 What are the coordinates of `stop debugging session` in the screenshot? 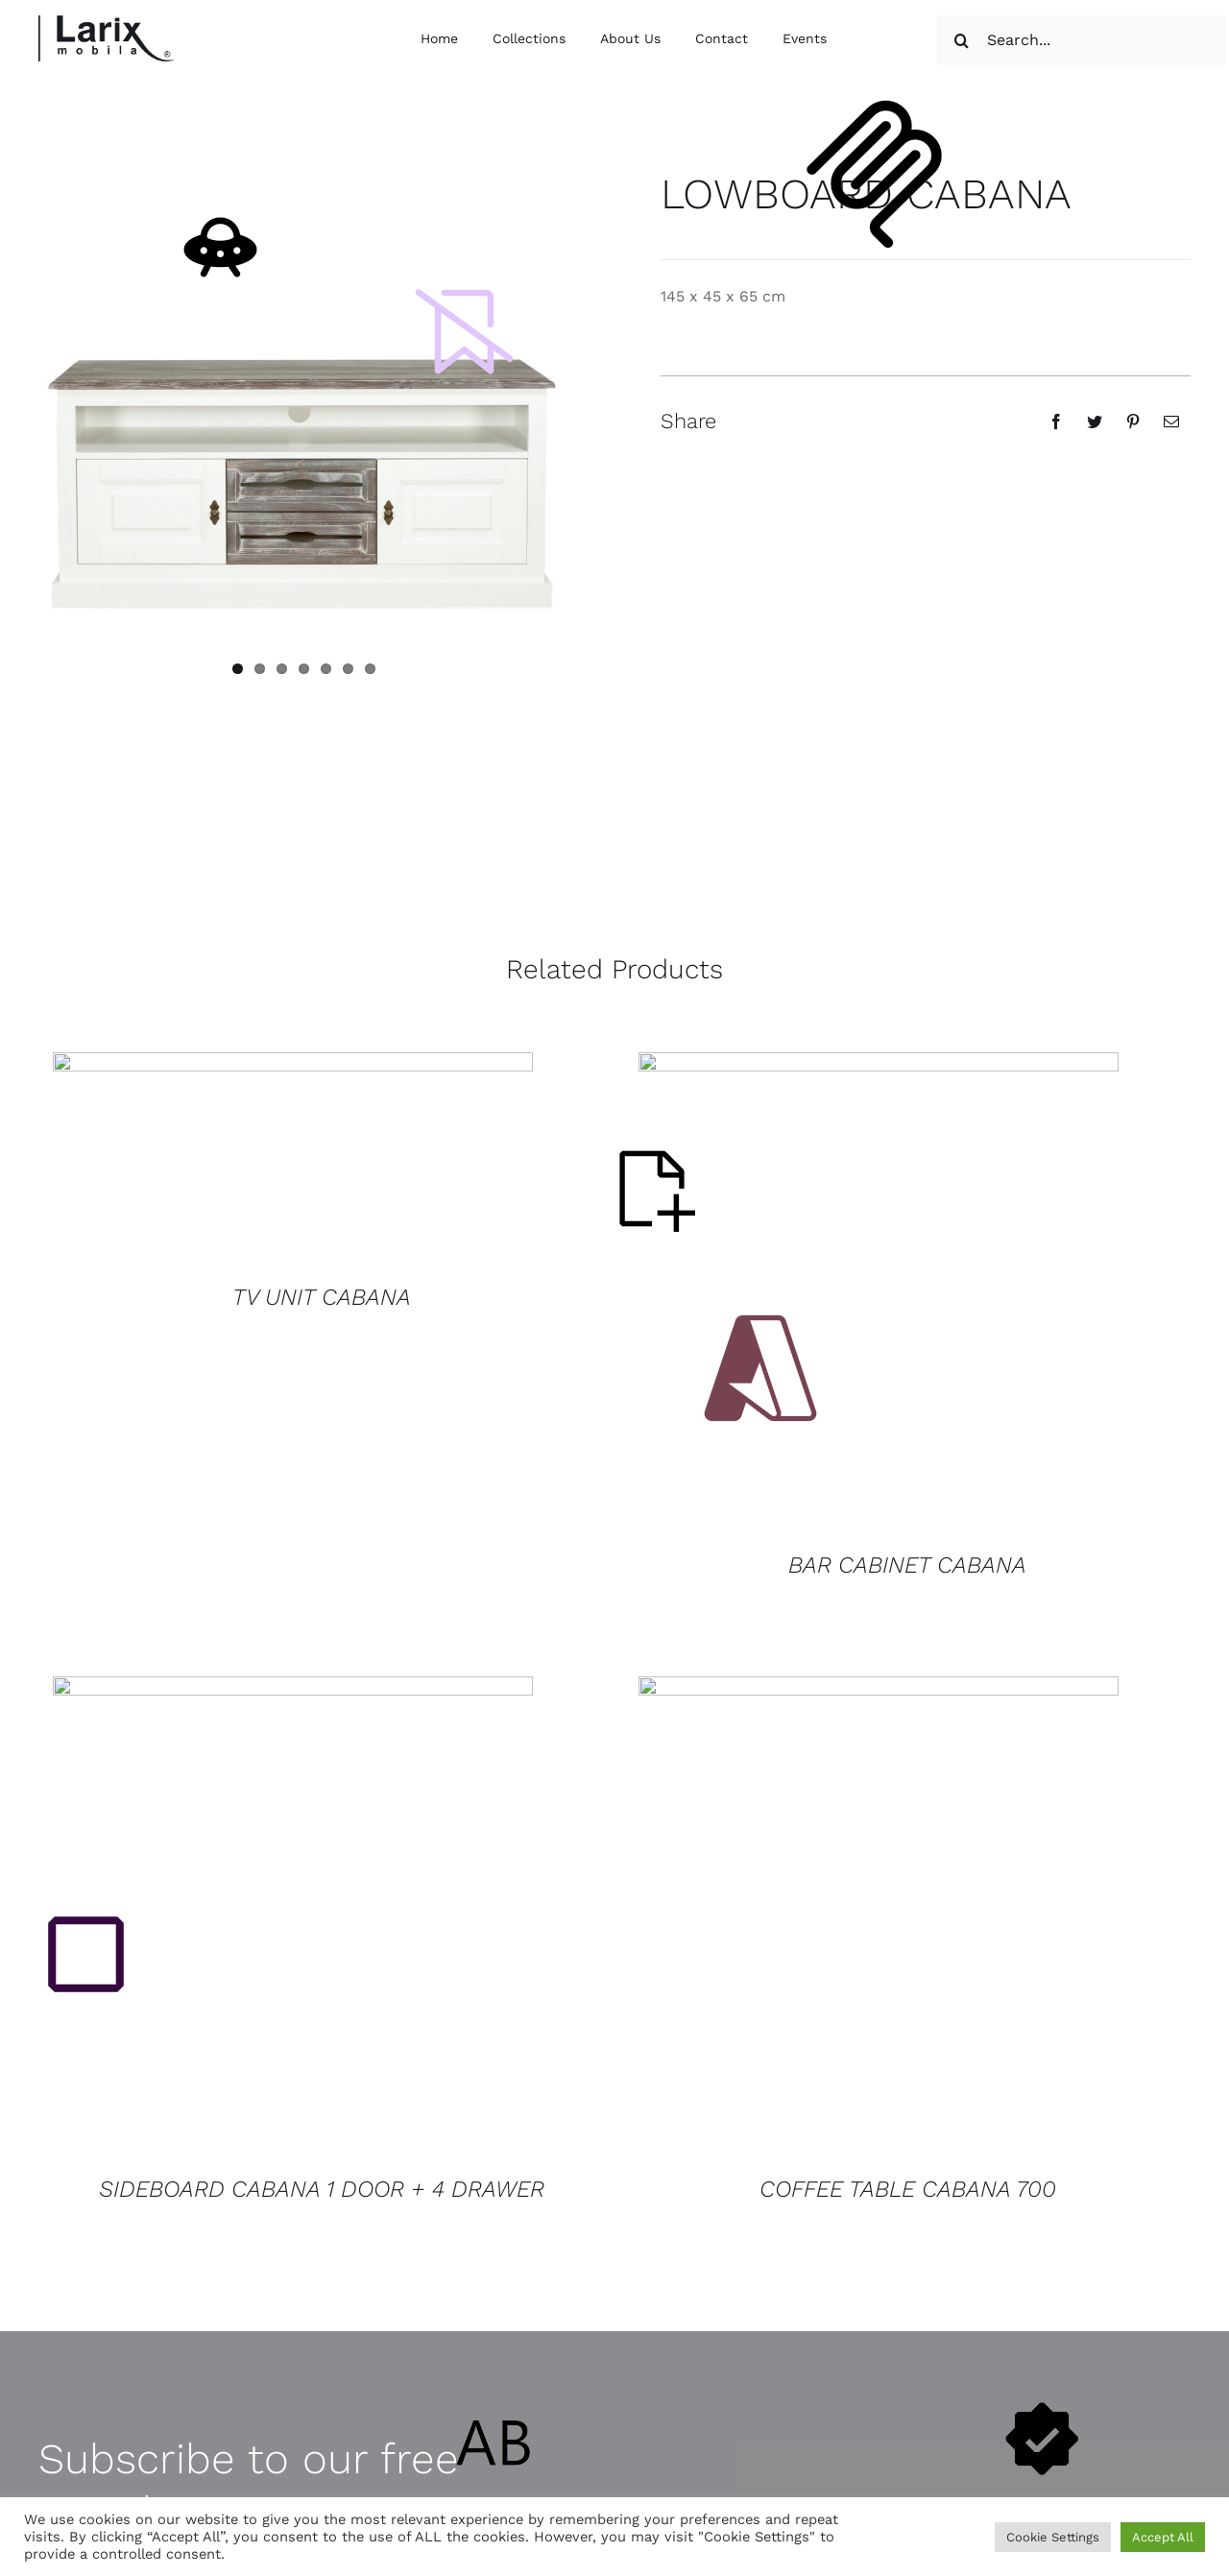 It's located at (85, 1954).